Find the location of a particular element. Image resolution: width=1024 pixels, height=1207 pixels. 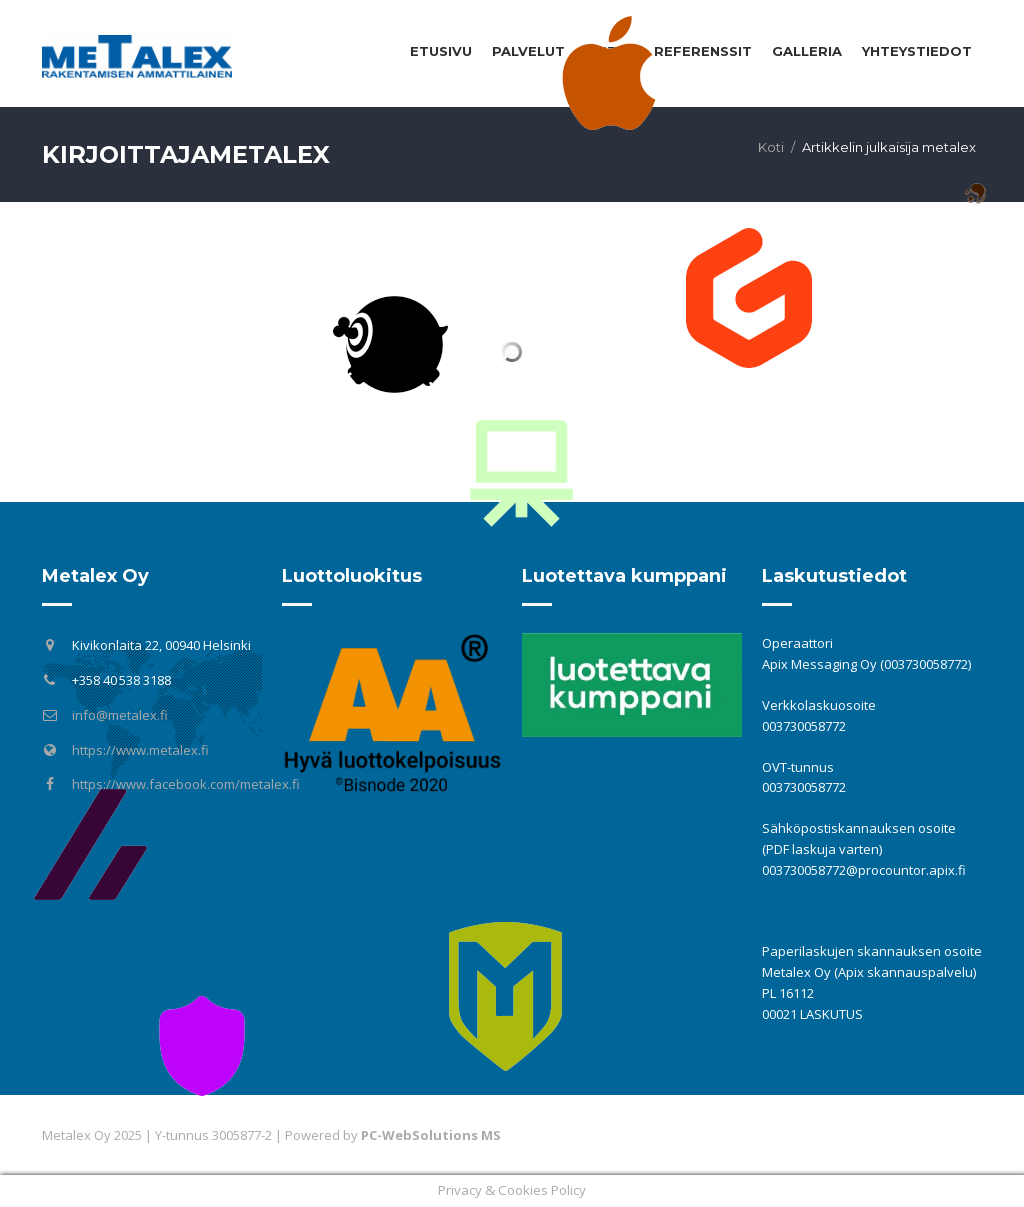

open NextDNS settings is located at coordinates (202, 1046).